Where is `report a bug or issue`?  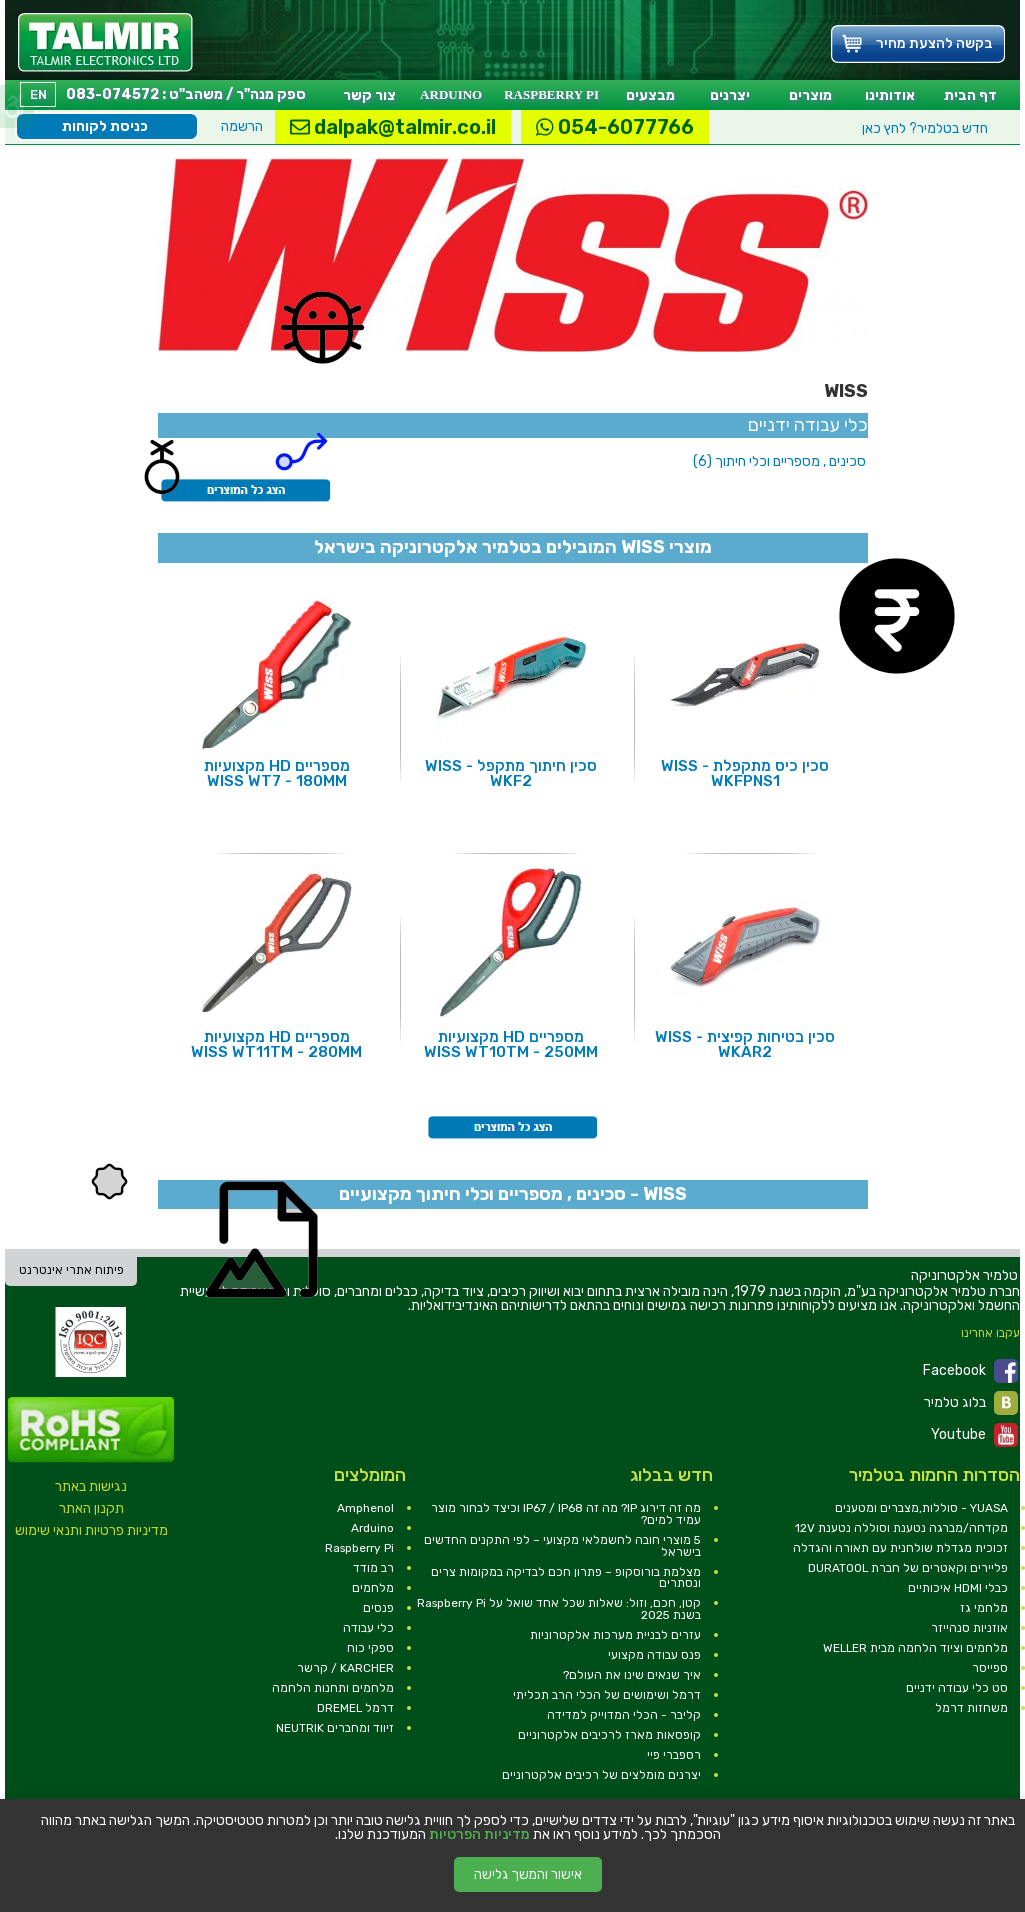 report a bug or issue is located at coordinates (322, 327).